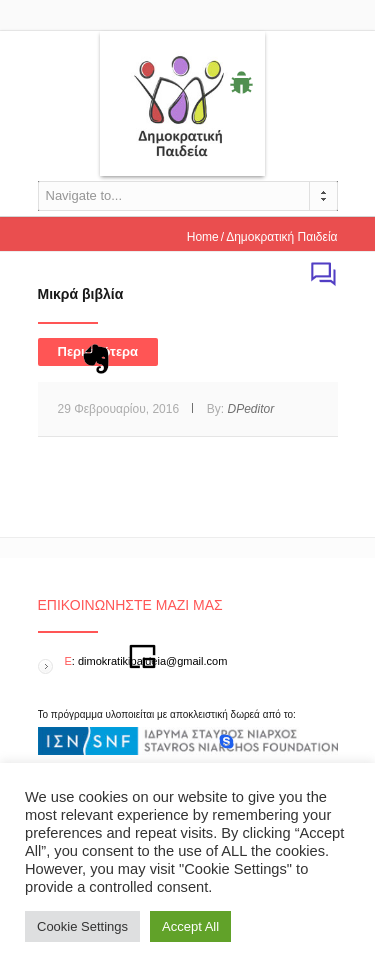  Describe the element at coordinates (96, 359) in the screenshot. I see `open evernote app` at that location.